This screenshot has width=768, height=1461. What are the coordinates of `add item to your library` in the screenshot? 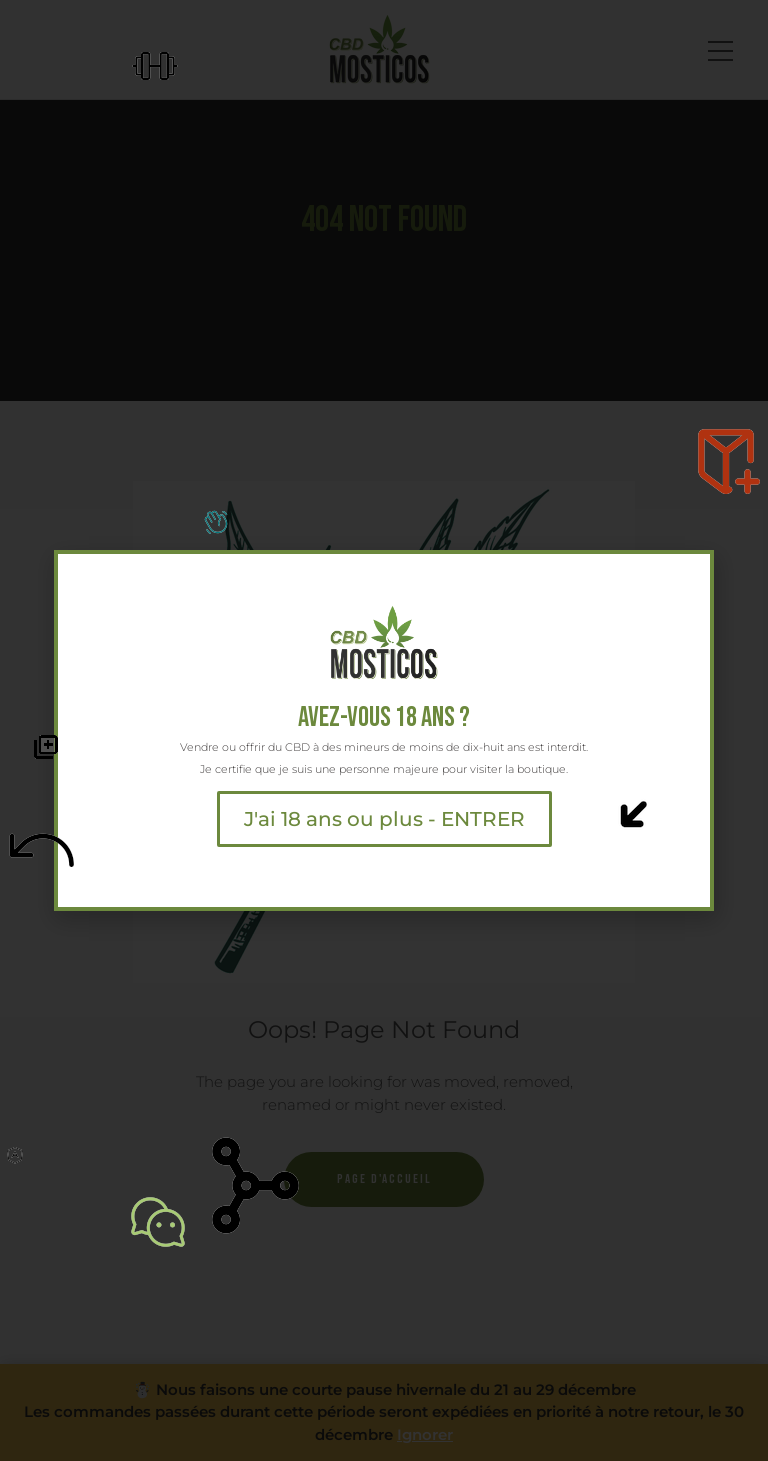 It's located at (46, 747).